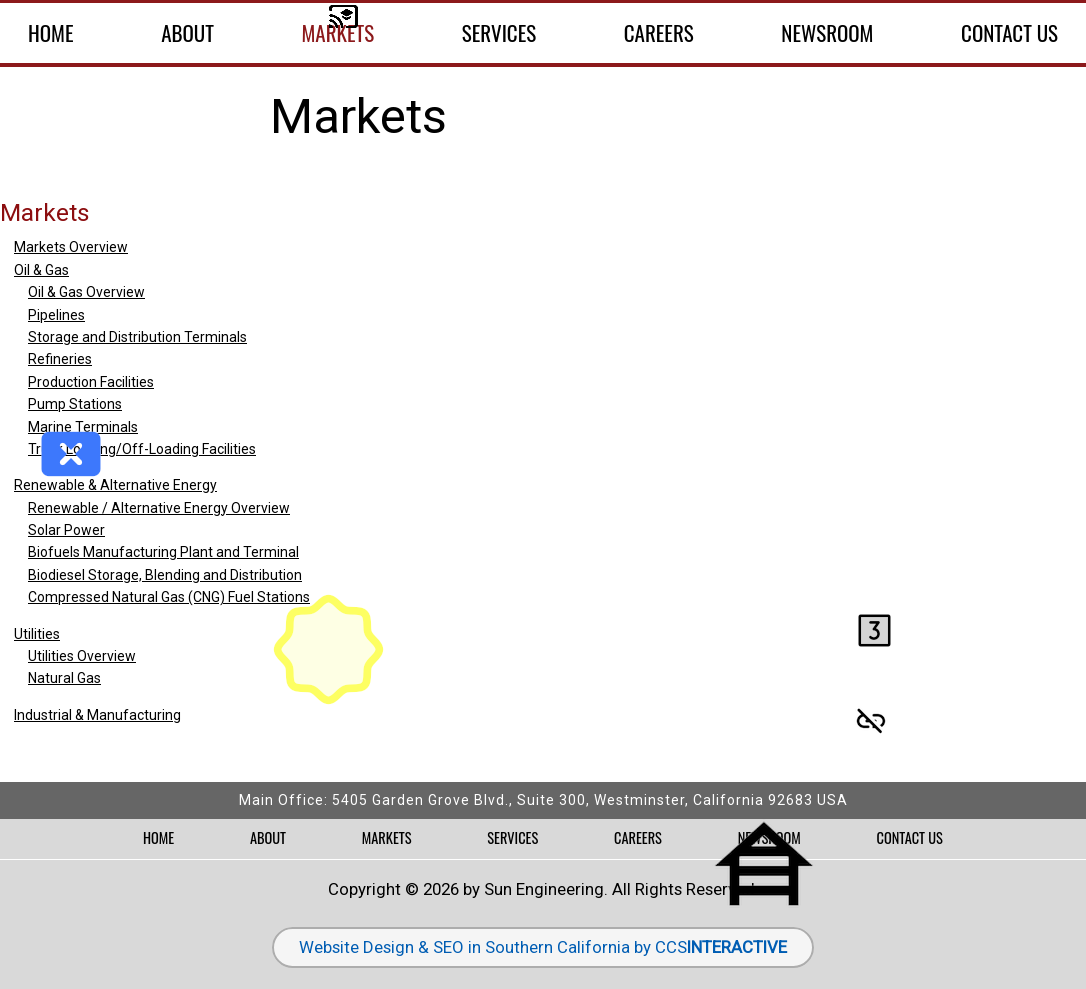  Describe the element at coordinates (764, 866) in the screenshot. I see `view home exterior or siding options` at that location.